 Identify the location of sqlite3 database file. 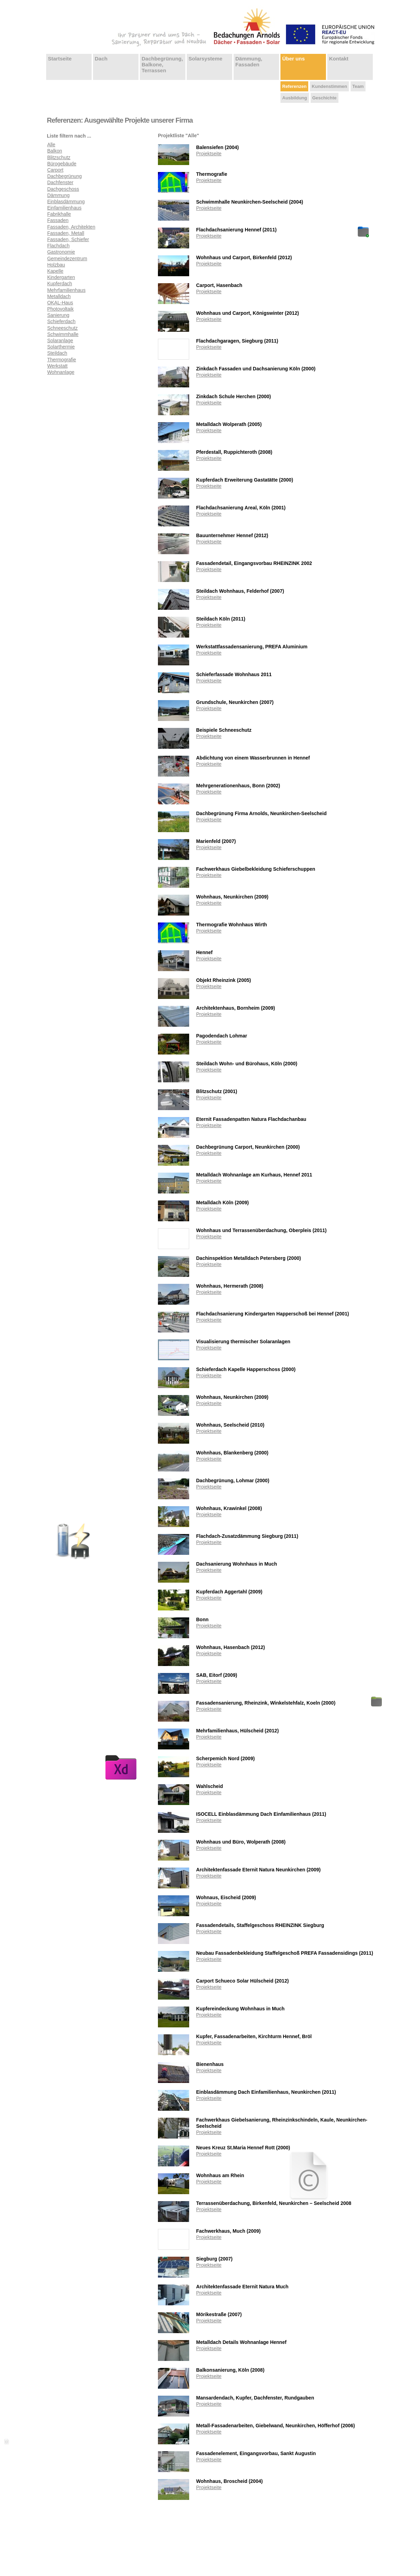
(7, 2442).